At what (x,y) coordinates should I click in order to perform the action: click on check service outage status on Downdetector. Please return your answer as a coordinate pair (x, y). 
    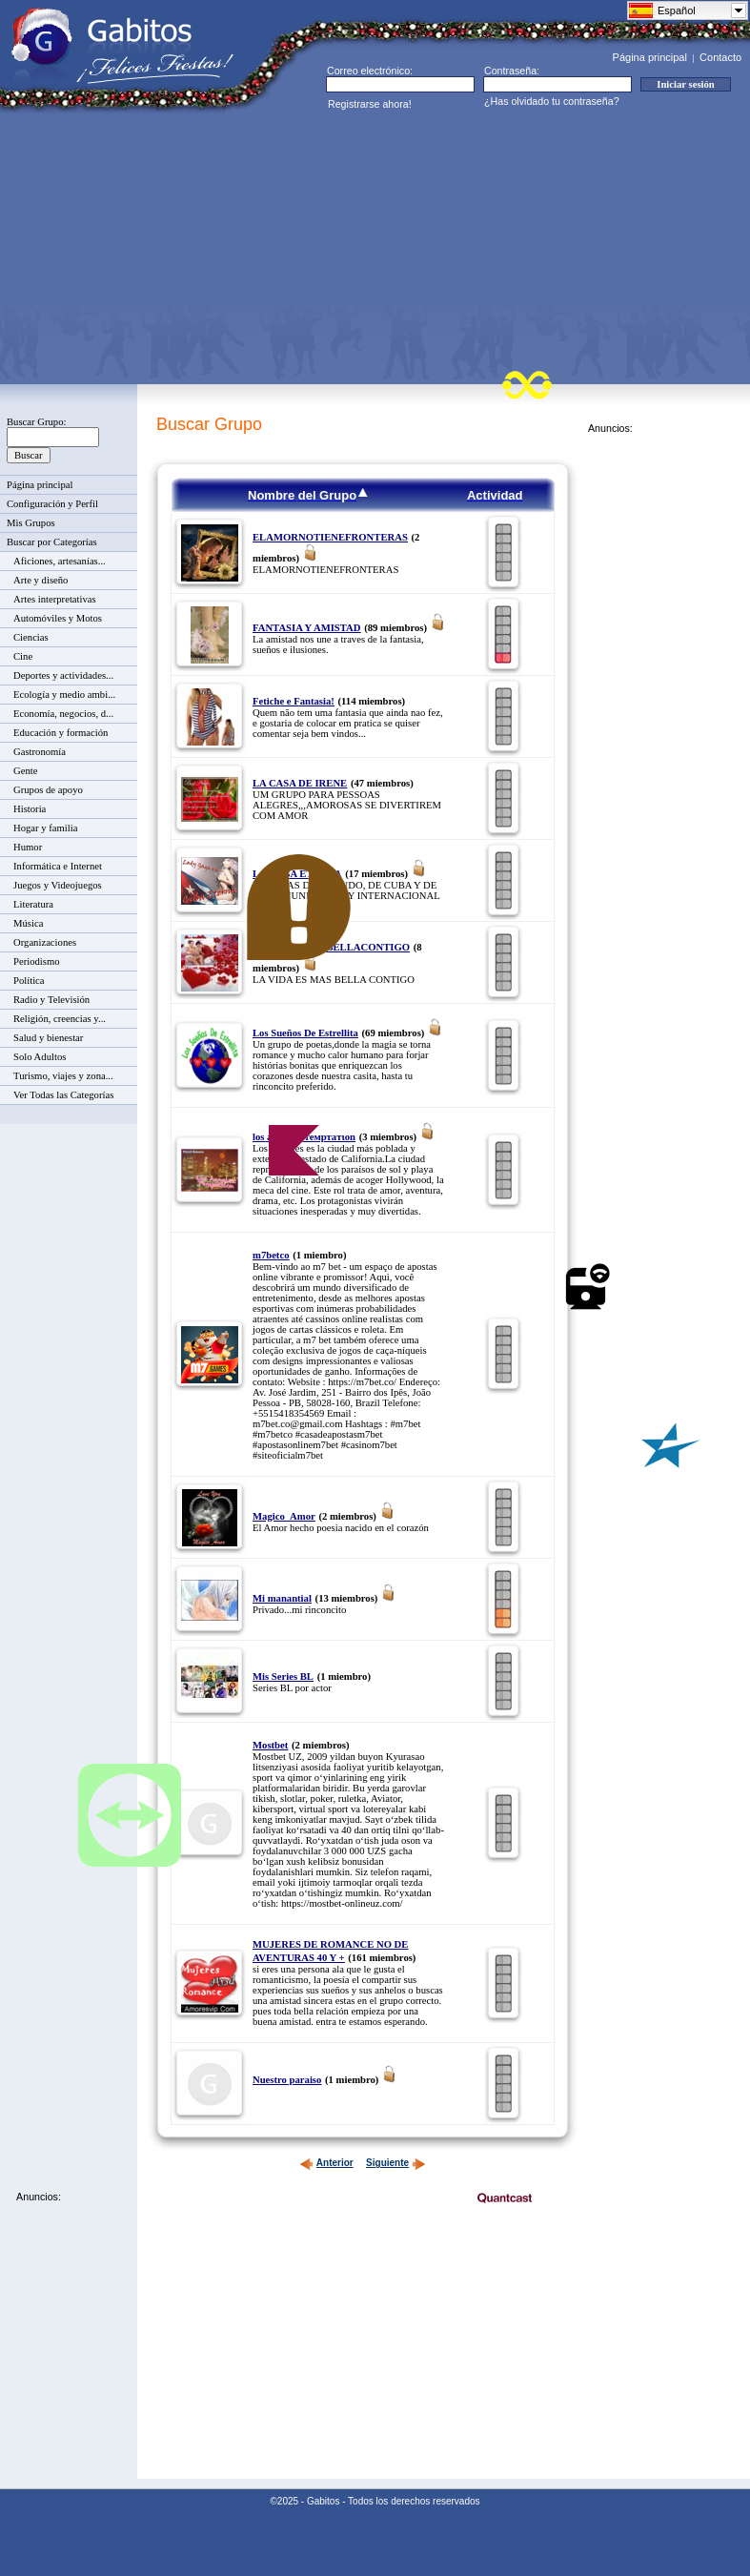
    Looking at the image, I should click on (298, 907).